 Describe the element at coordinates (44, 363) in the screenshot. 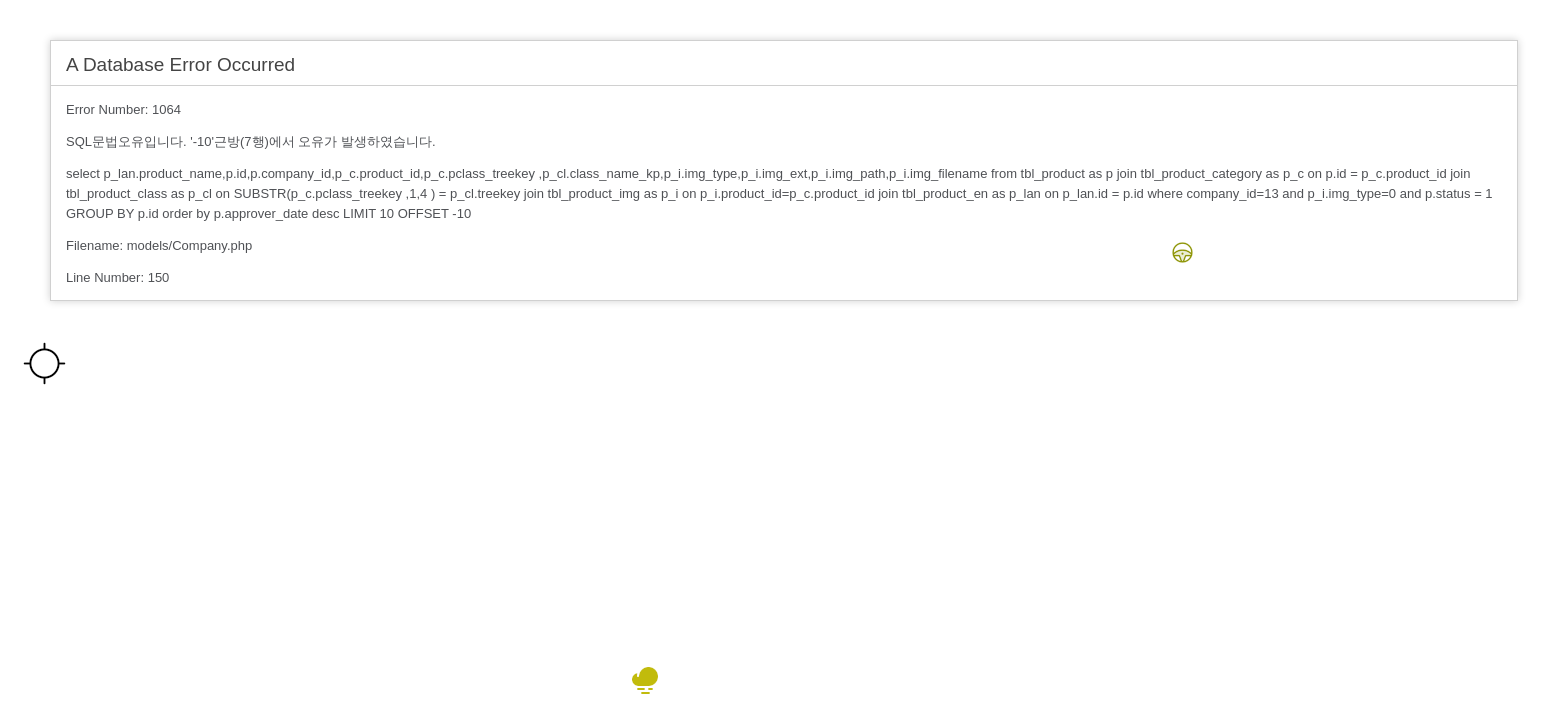

I see `access current GPS location` at that location.